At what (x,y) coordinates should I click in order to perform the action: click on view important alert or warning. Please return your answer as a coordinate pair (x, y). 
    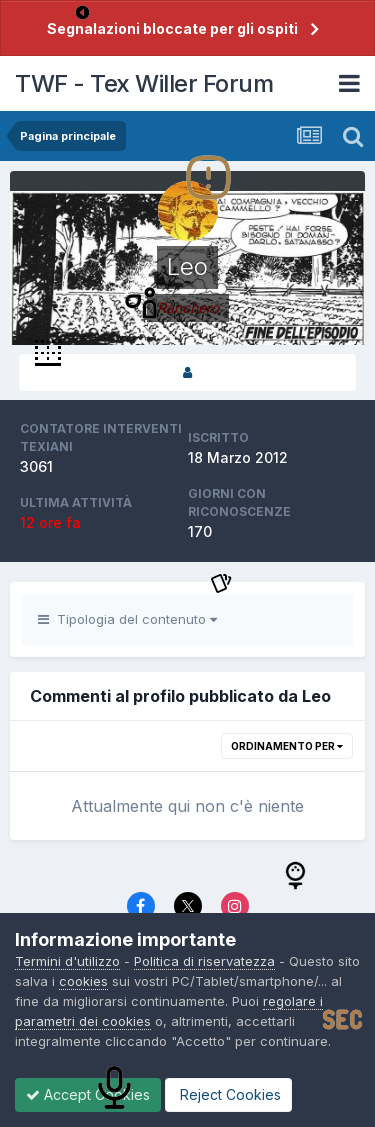
    Looking at the image, I should click on (208, 177).